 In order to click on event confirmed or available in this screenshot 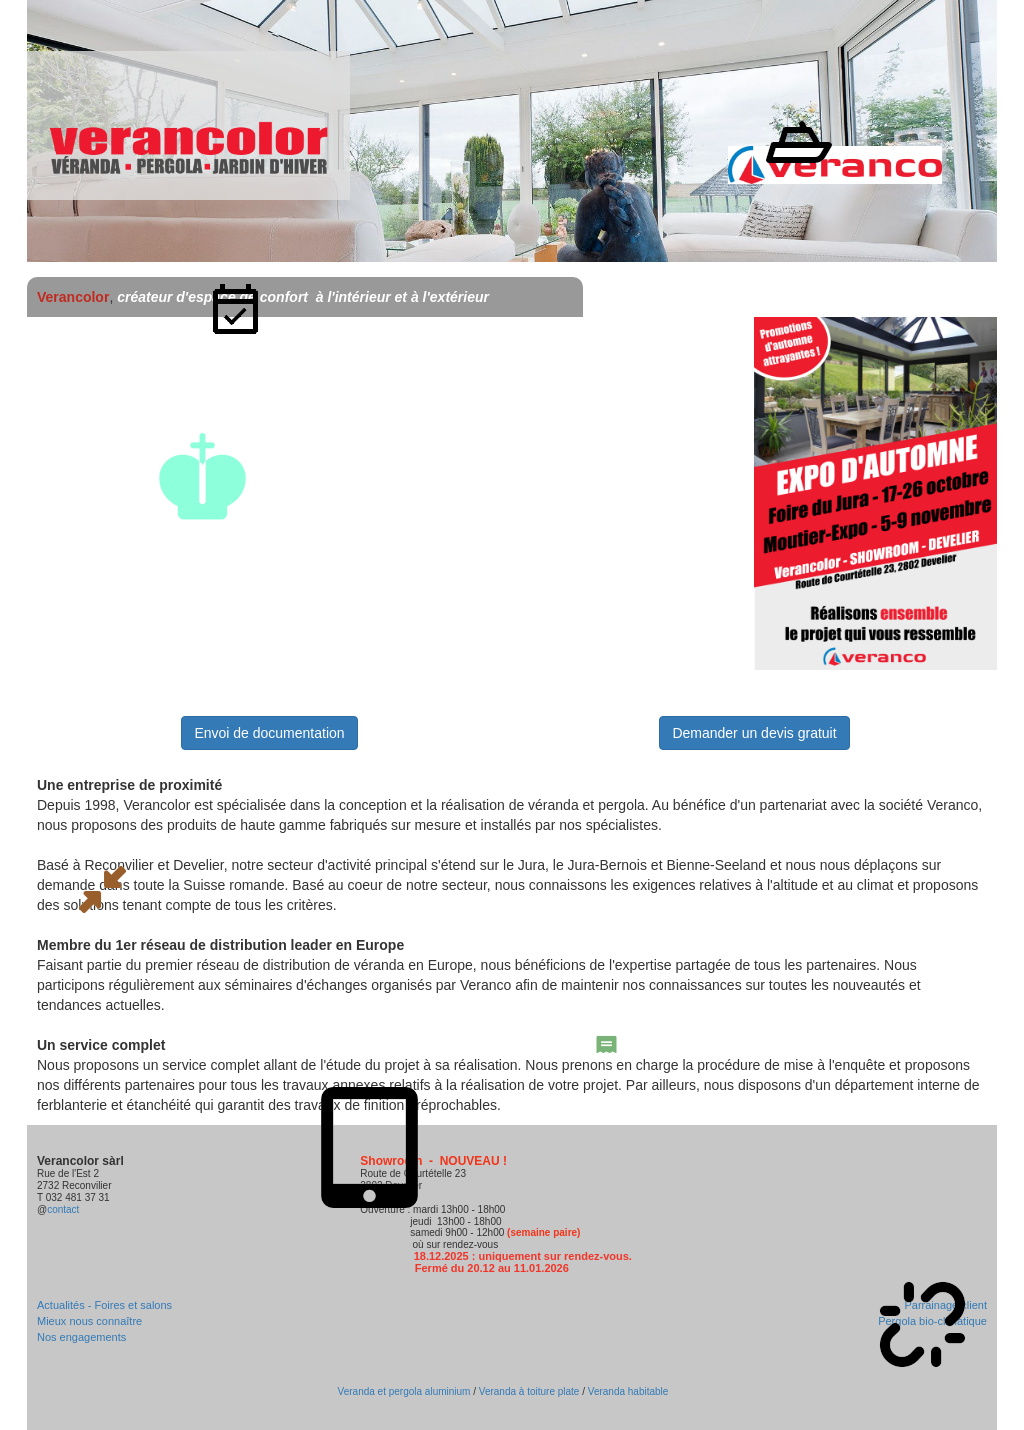, I will do `click(235, 311)`.